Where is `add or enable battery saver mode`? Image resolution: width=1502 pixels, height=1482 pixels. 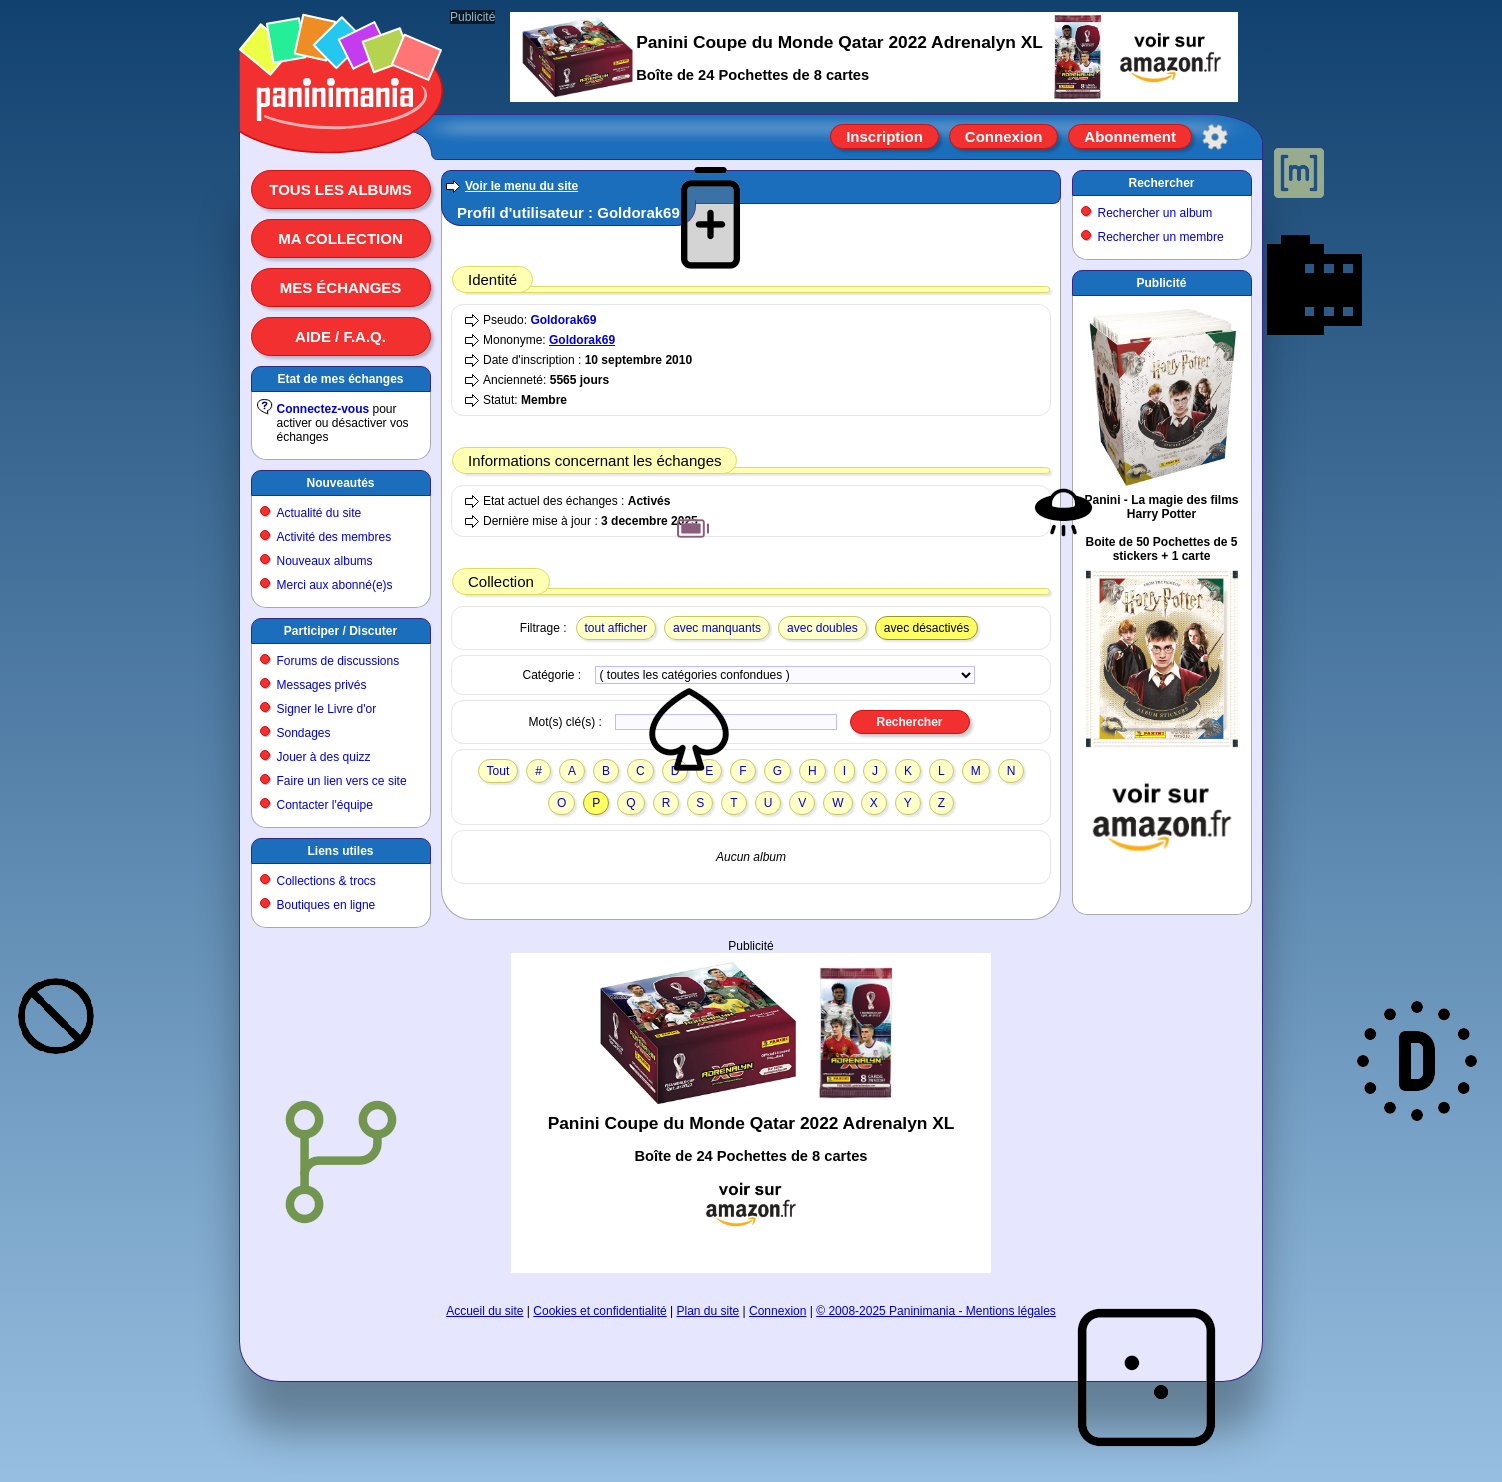
add or enable battery saver mode is located at coordinates (710, 219).